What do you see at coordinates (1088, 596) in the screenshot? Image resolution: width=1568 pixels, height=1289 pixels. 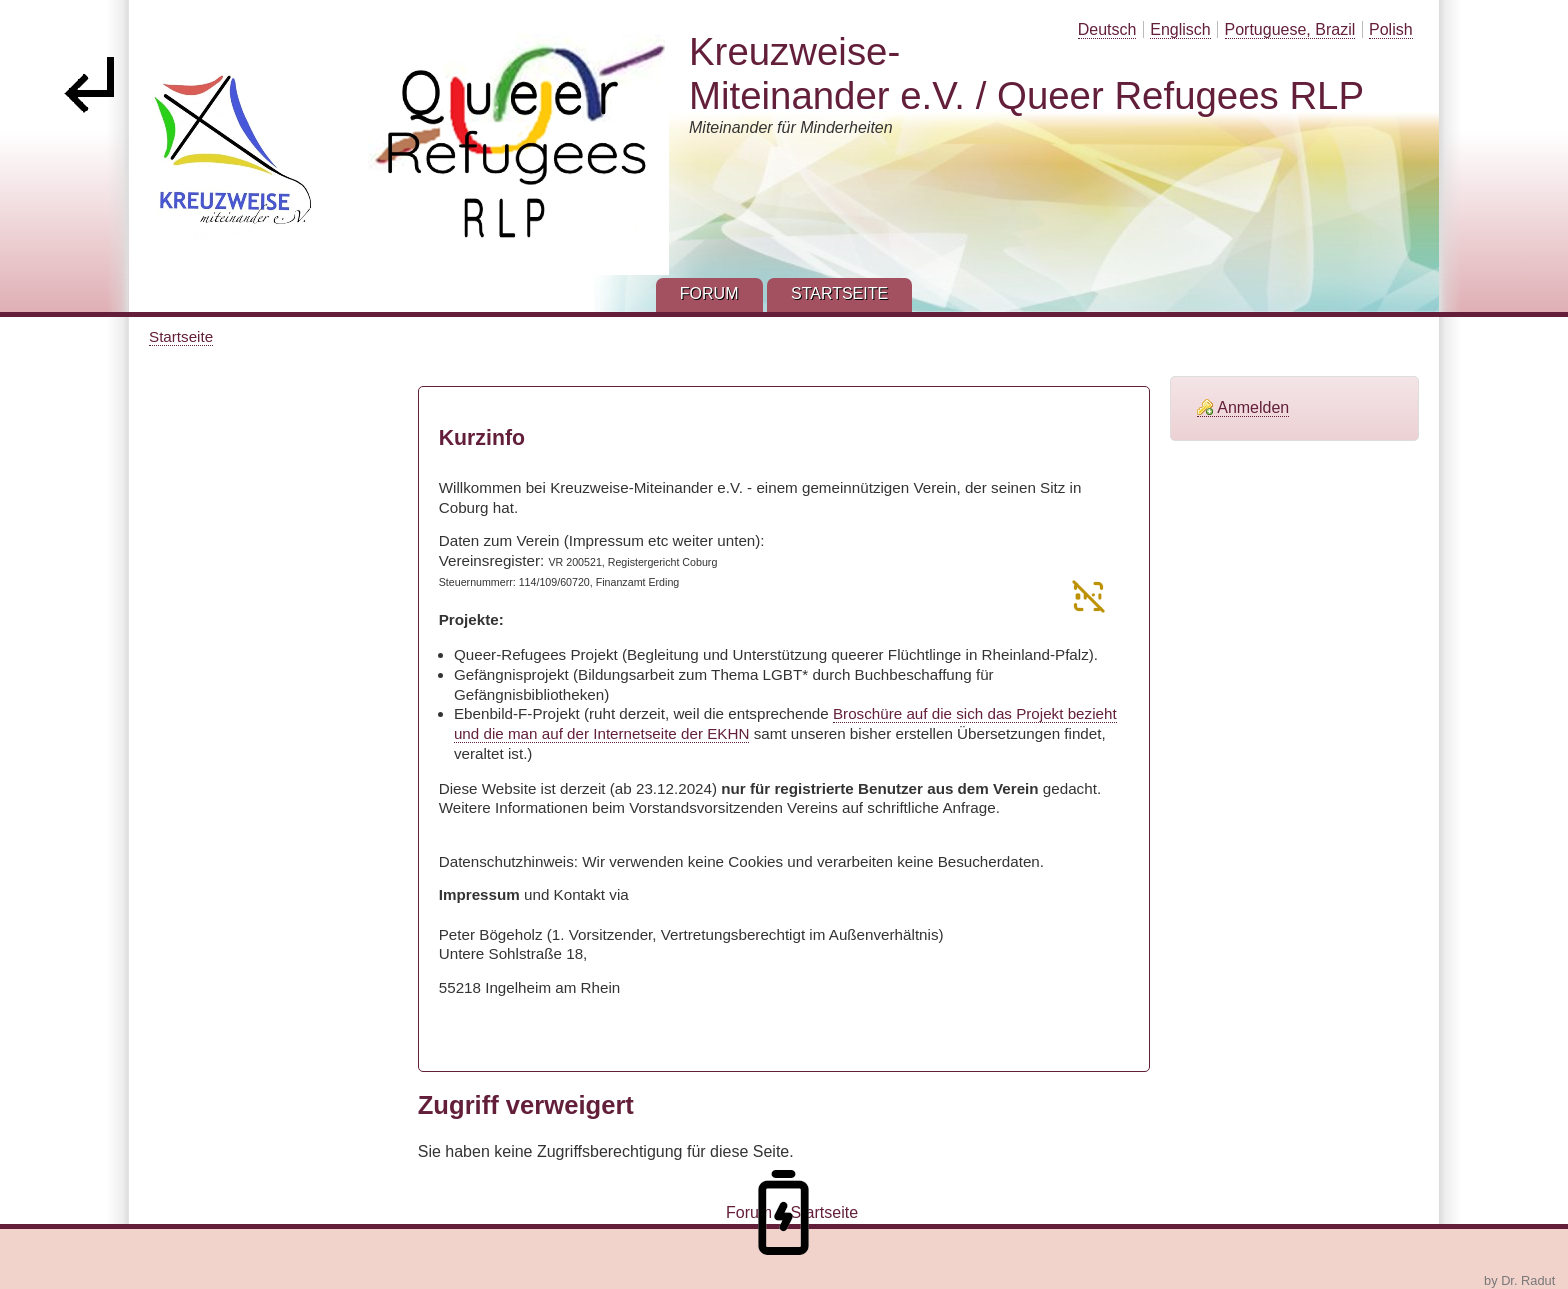 I see `barcode scanning is disabled` at bounding box center [1088, 596].